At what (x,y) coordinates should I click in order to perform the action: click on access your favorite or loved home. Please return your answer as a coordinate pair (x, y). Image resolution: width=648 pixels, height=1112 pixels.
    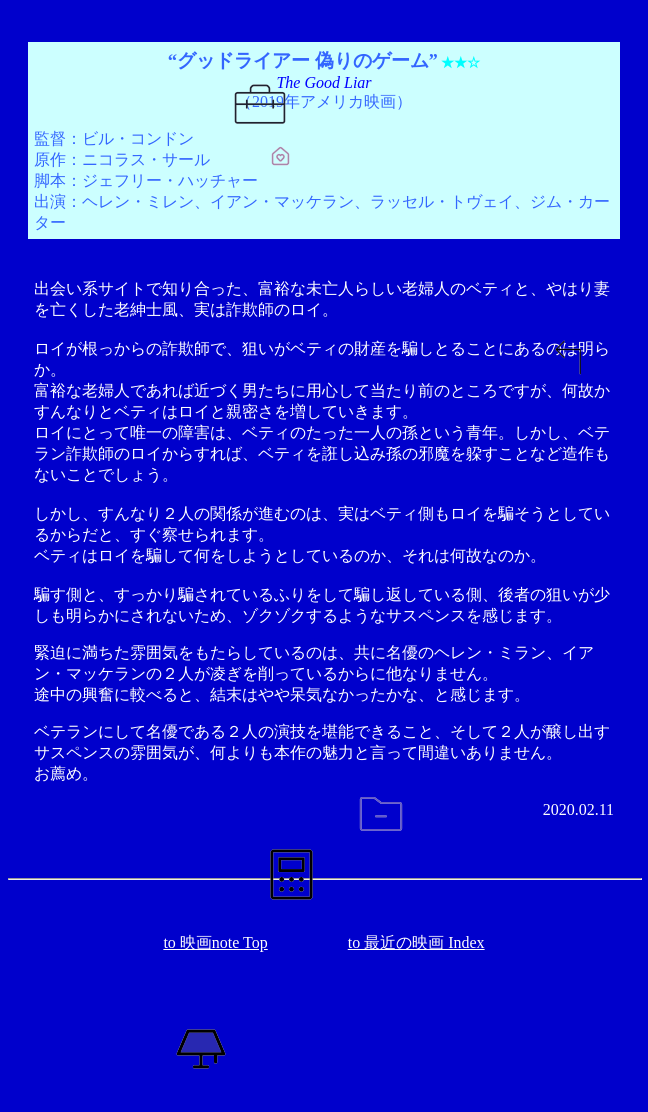
    Looking at the image, I should click on (280, 156).